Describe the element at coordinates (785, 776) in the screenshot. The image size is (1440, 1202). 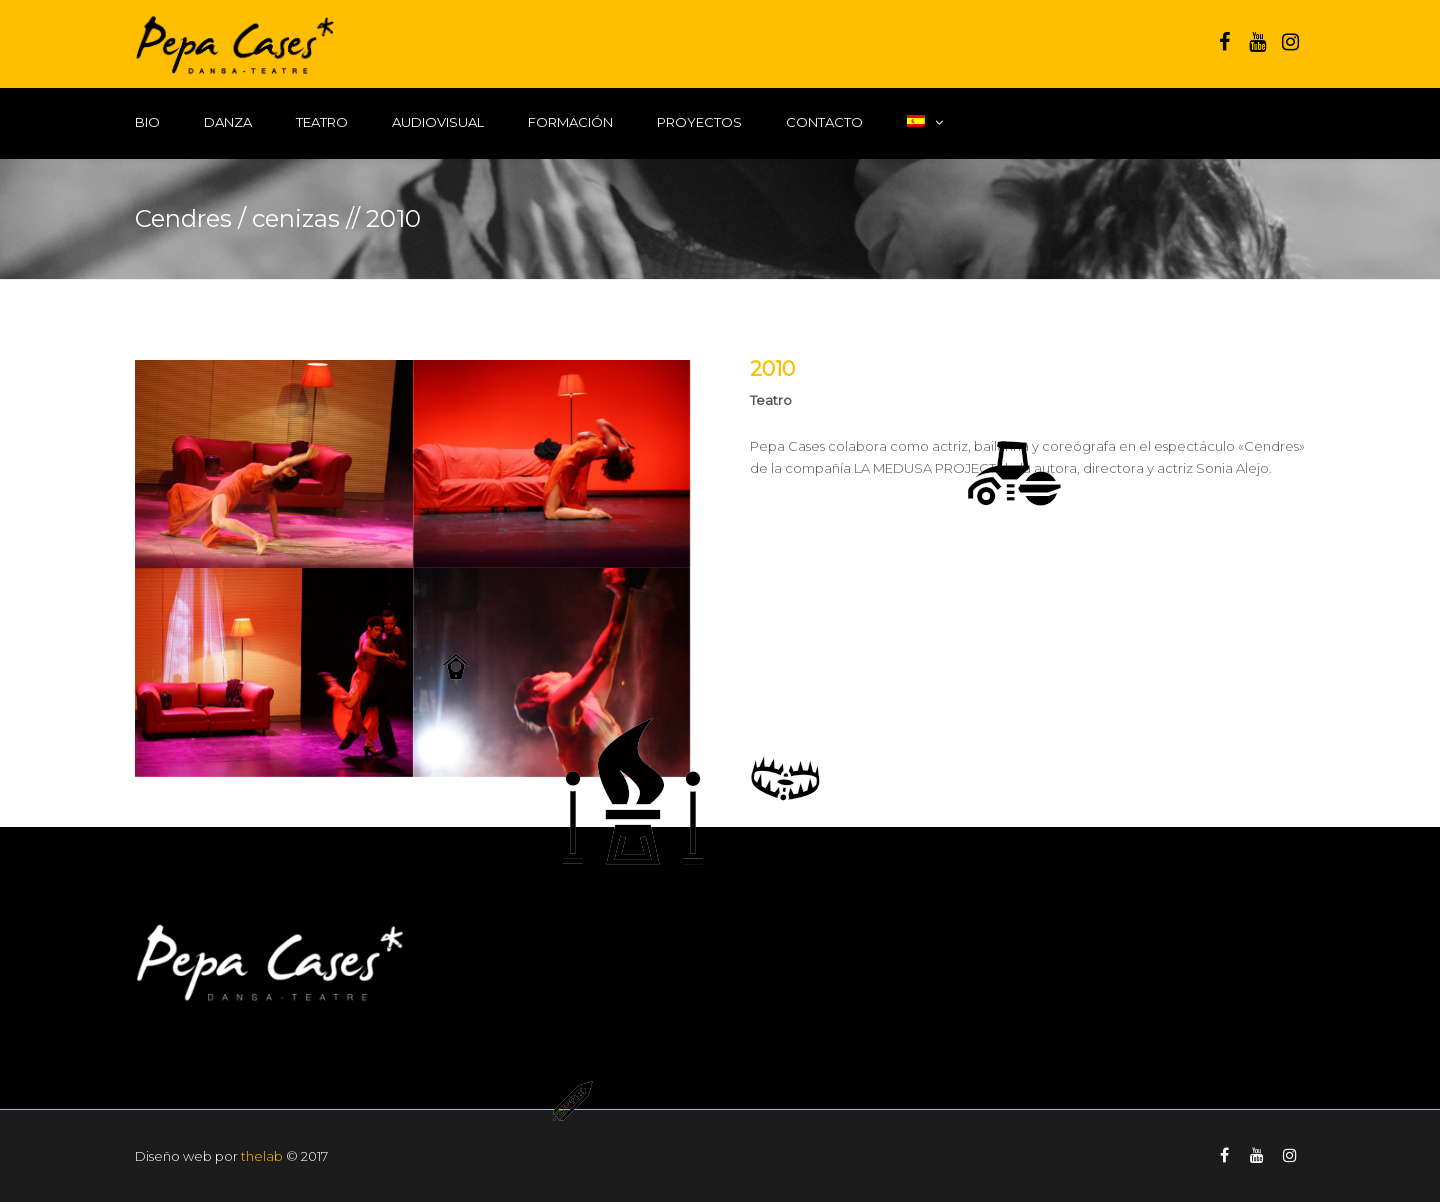
I see `set a trap for enemies or animals` at that location.